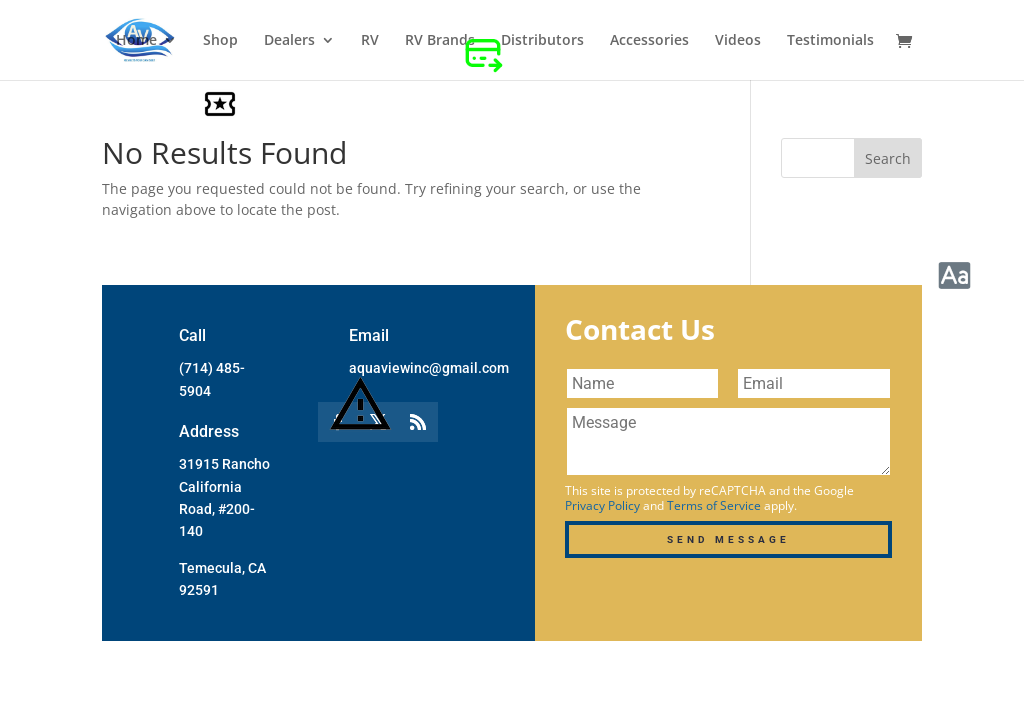 The image size is (1024, 720). What do you see at coordinates (360, 404) in the screenshot?
I see `indicates a warning or potential issue` at bounding box center [360, 404].